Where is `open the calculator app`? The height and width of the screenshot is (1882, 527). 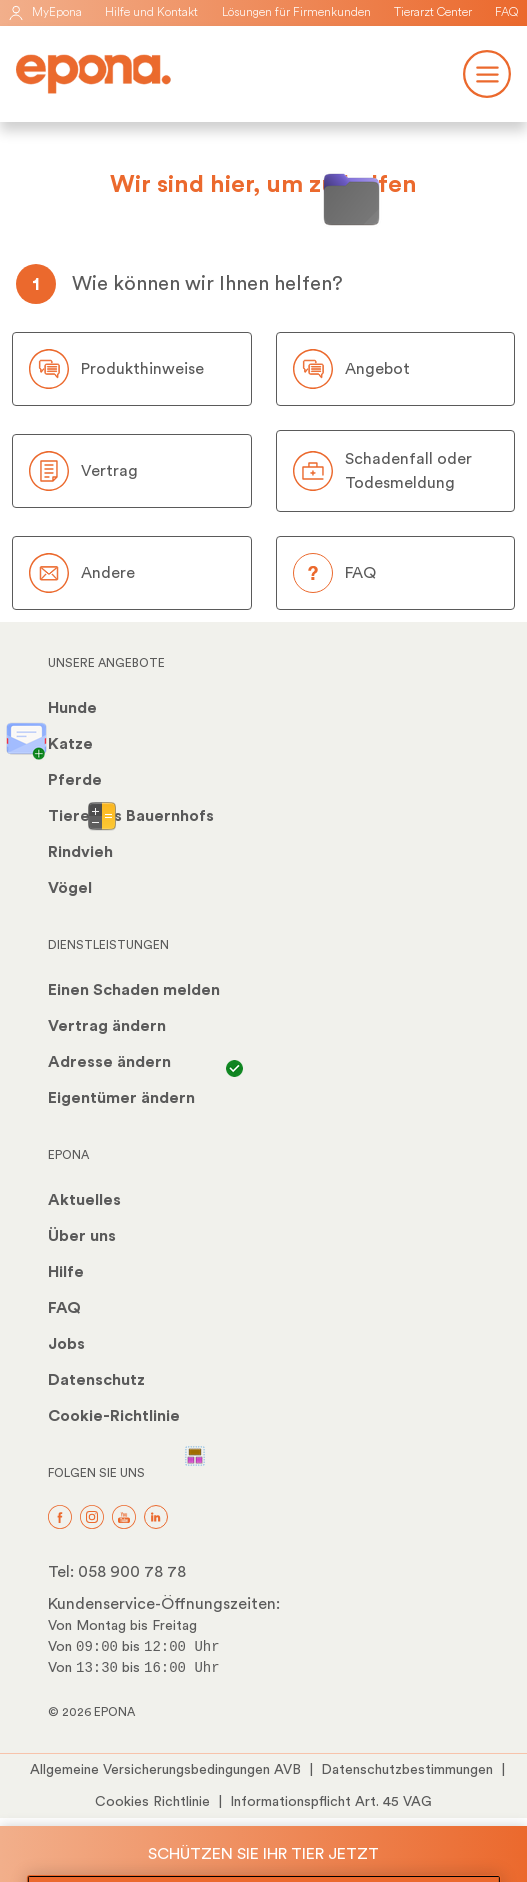 open the calculator app is located at coordinates (102, 816).